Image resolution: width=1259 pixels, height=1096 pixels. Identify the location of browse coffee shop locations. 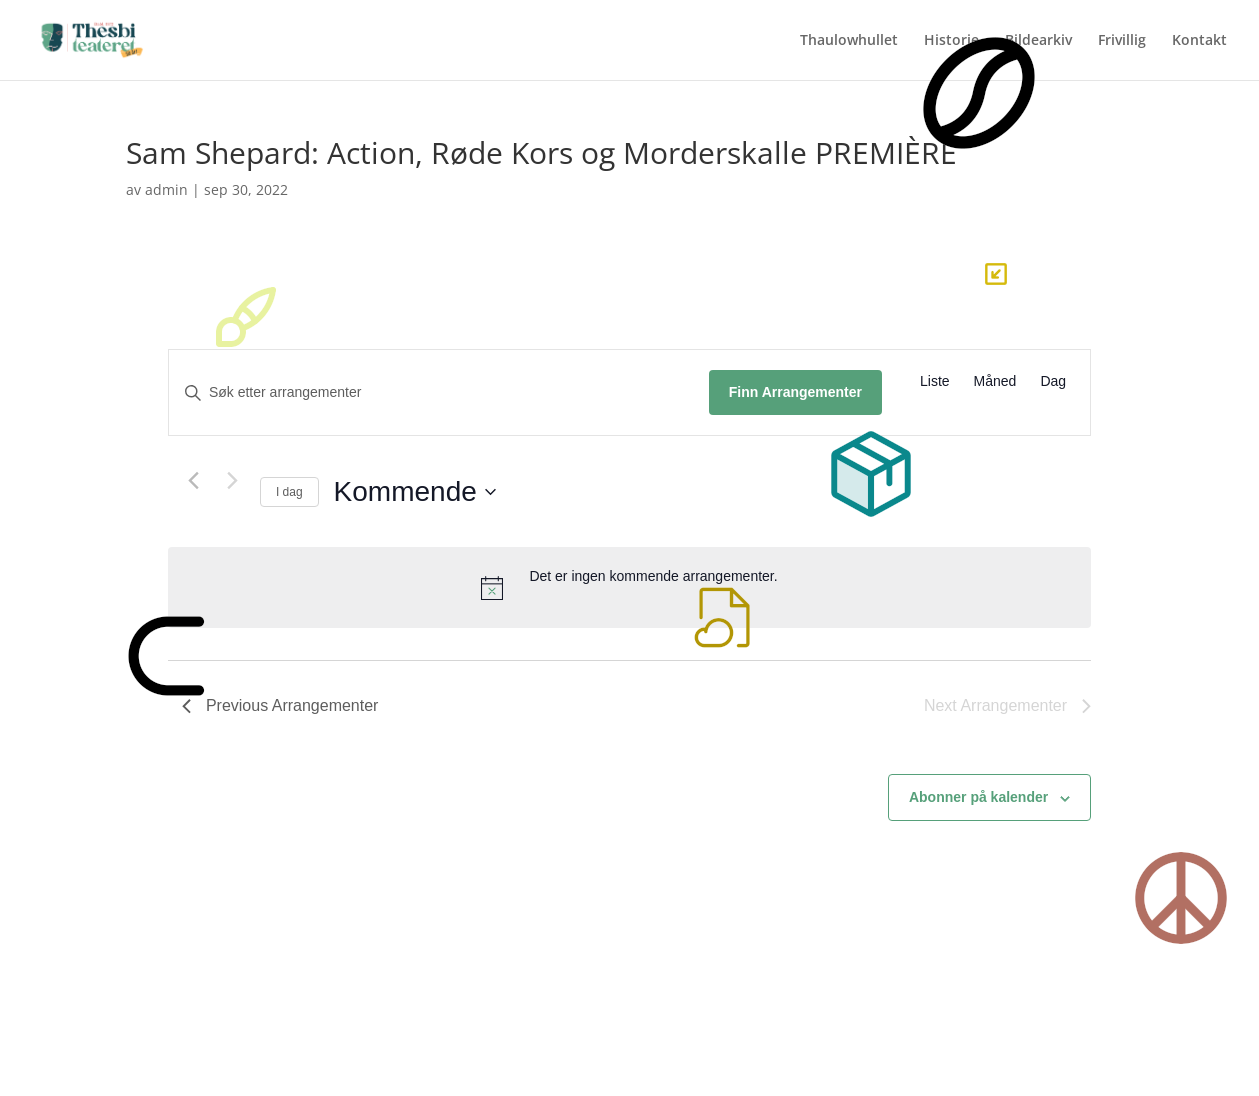
(979, 93).